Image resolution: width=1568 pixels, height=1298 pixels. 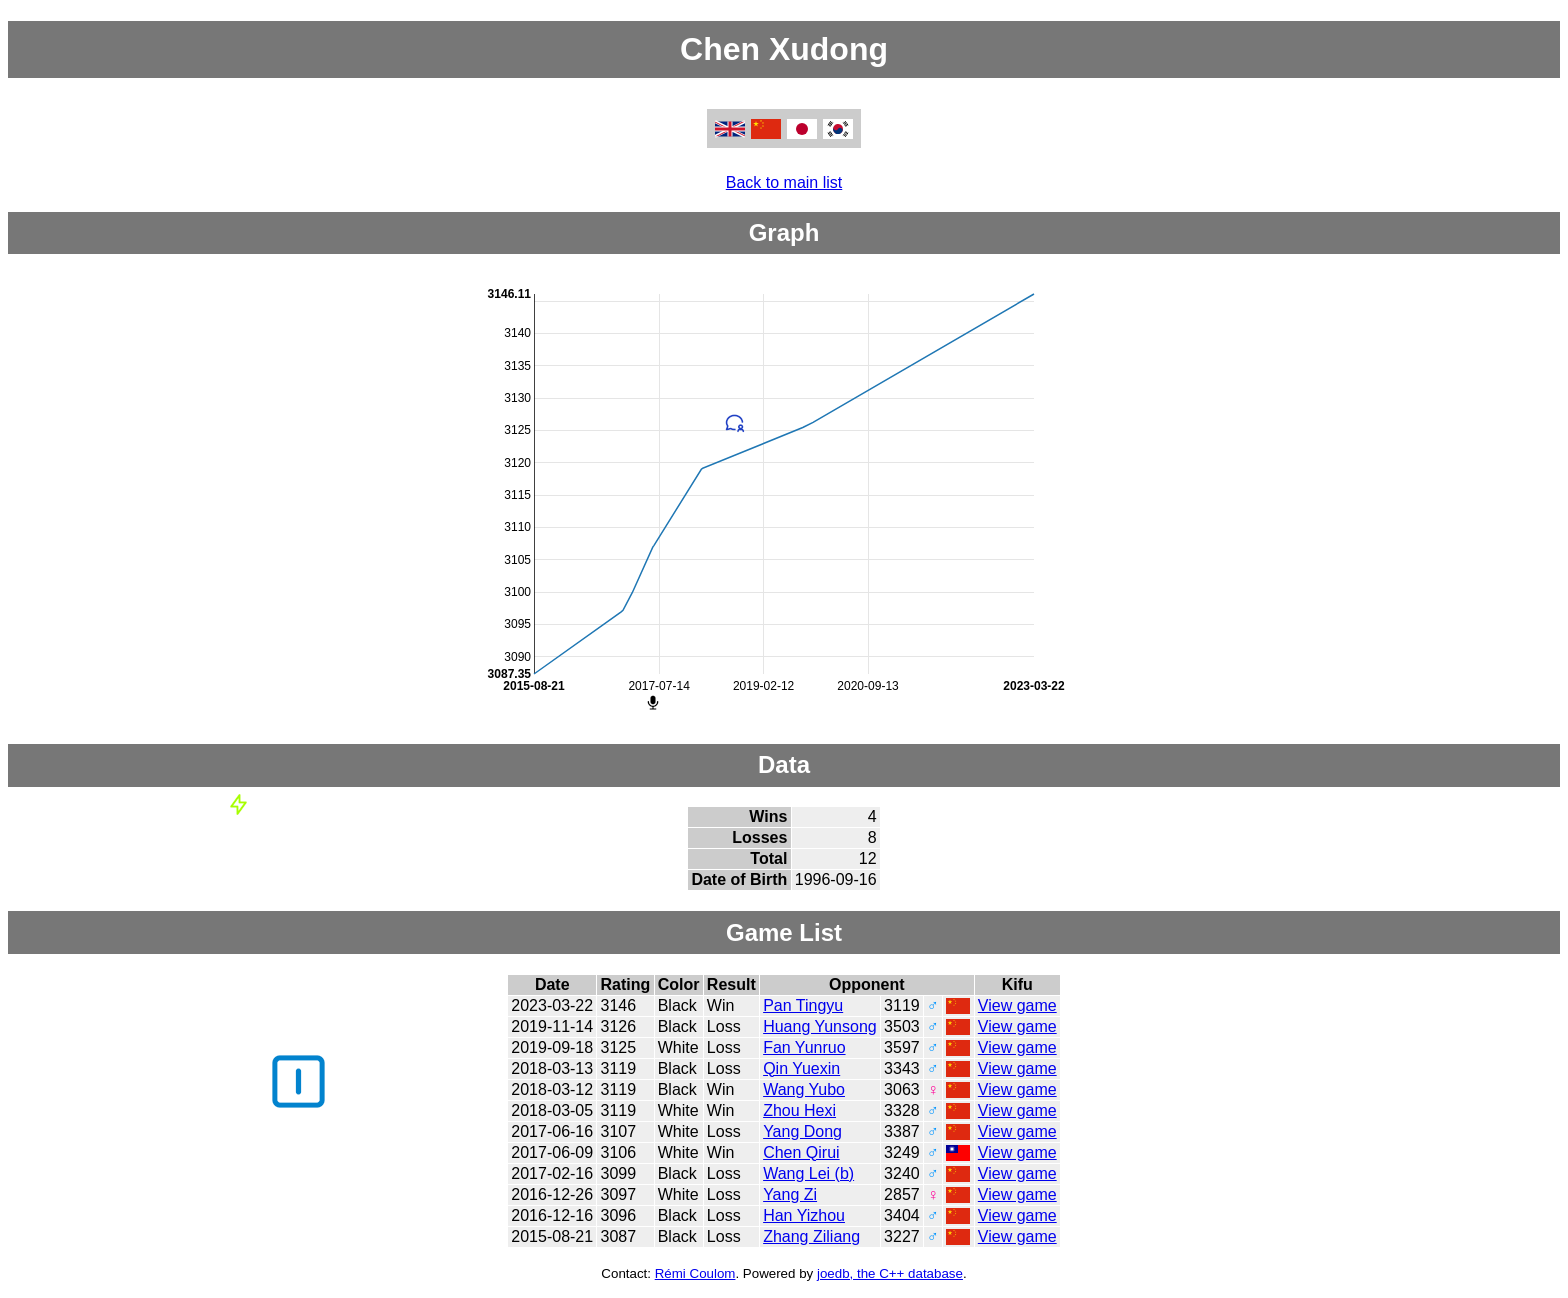 What do you see at coordinates (653, 703) in the screenshot?
I see `tap to start voice input` at bounding box center [653, 703].